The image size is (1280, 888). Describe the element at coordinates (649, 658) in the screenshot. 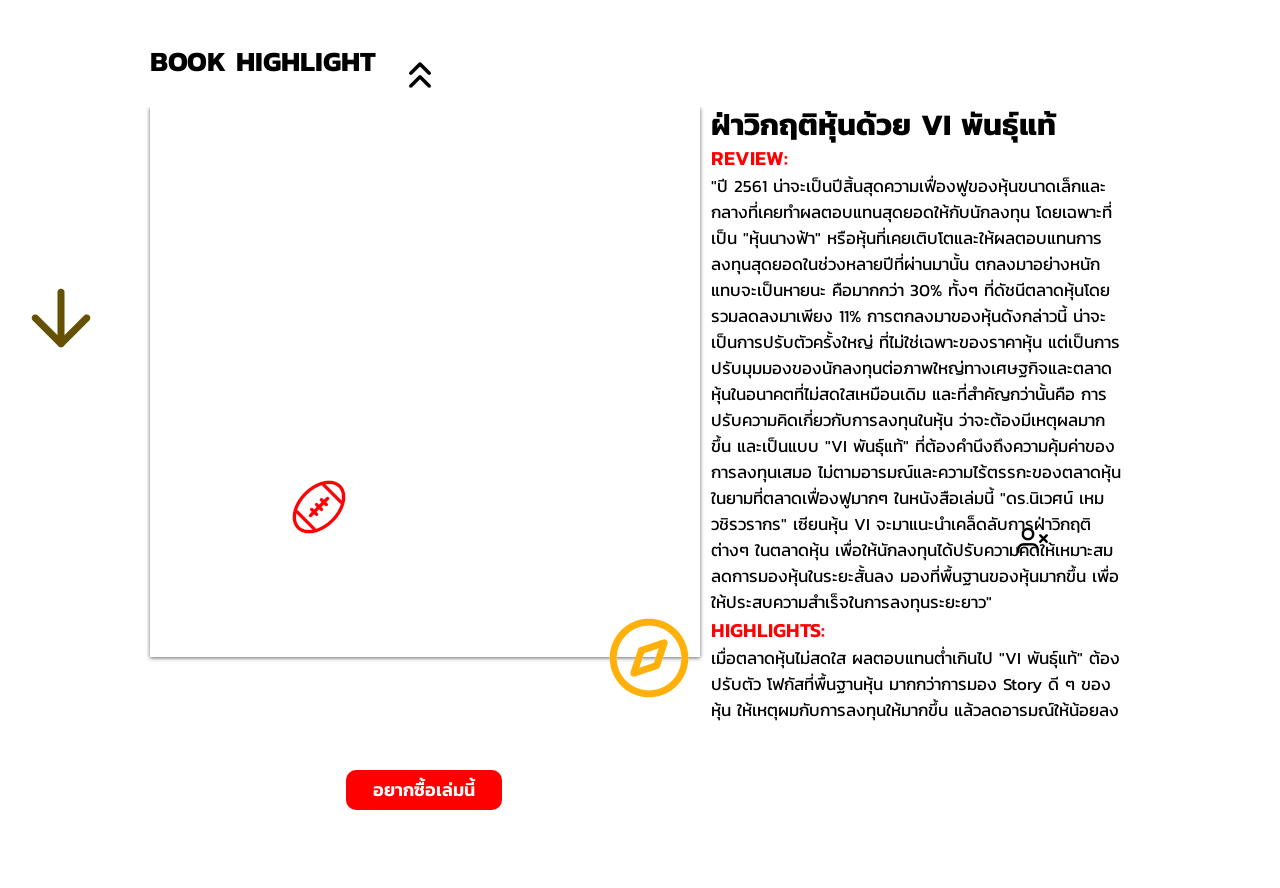

I see `access navigation or directional features` at that location.